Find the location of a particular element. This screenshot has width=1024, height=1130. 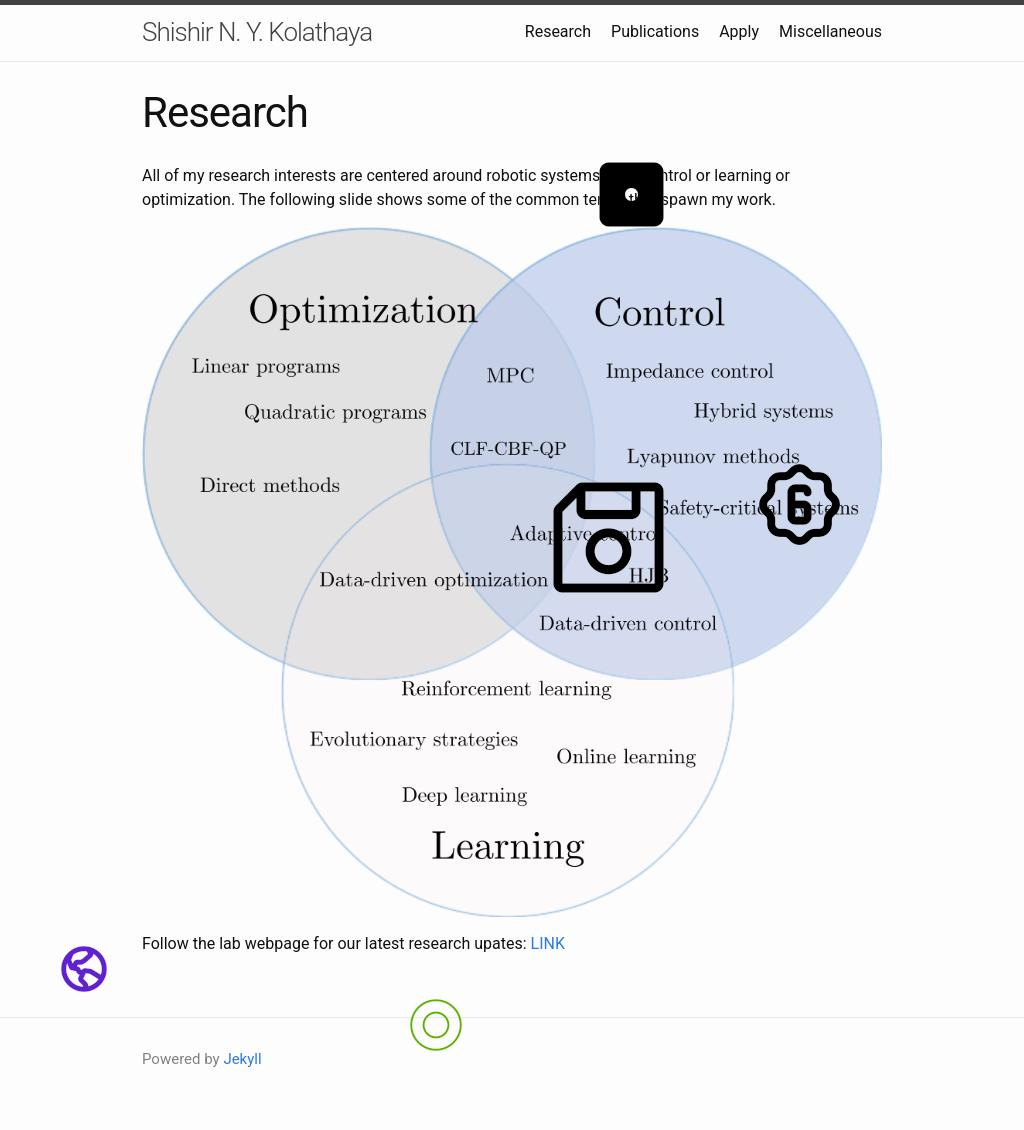

switch to western hemisphere or Americas region is located at coordinates (84, 969).